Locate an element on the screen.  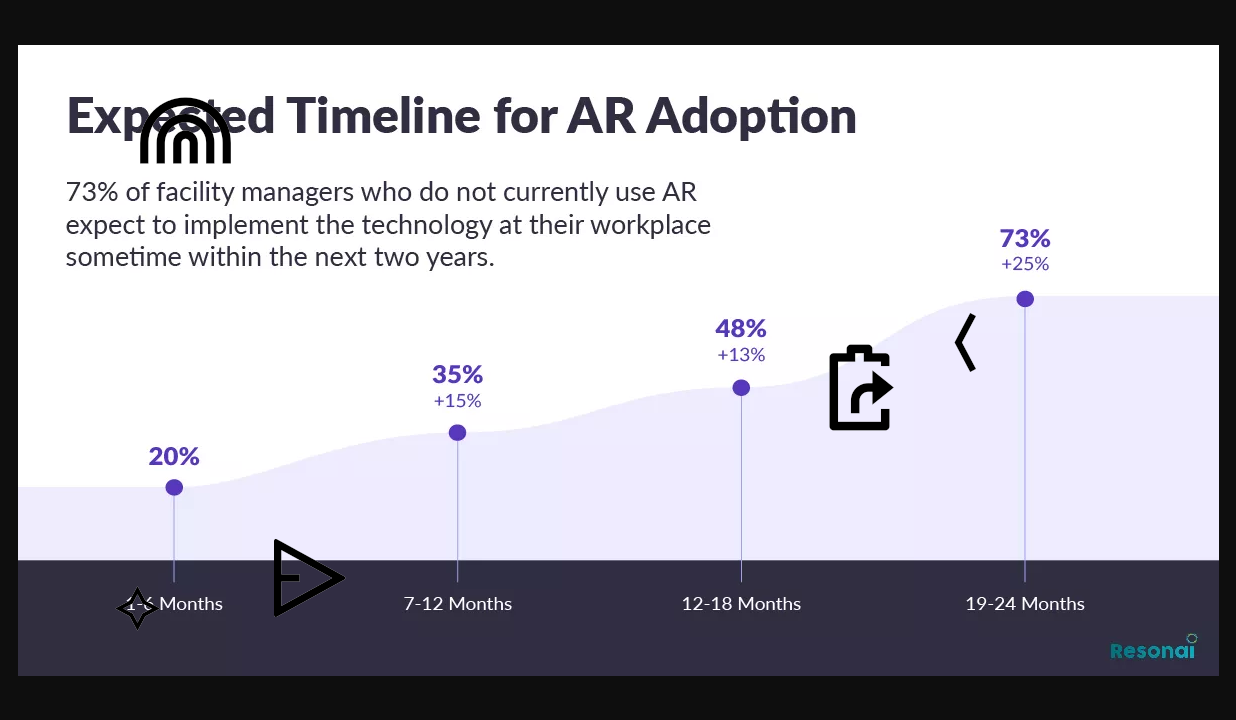
share battery power with another device is located at coordinates (859, 387).